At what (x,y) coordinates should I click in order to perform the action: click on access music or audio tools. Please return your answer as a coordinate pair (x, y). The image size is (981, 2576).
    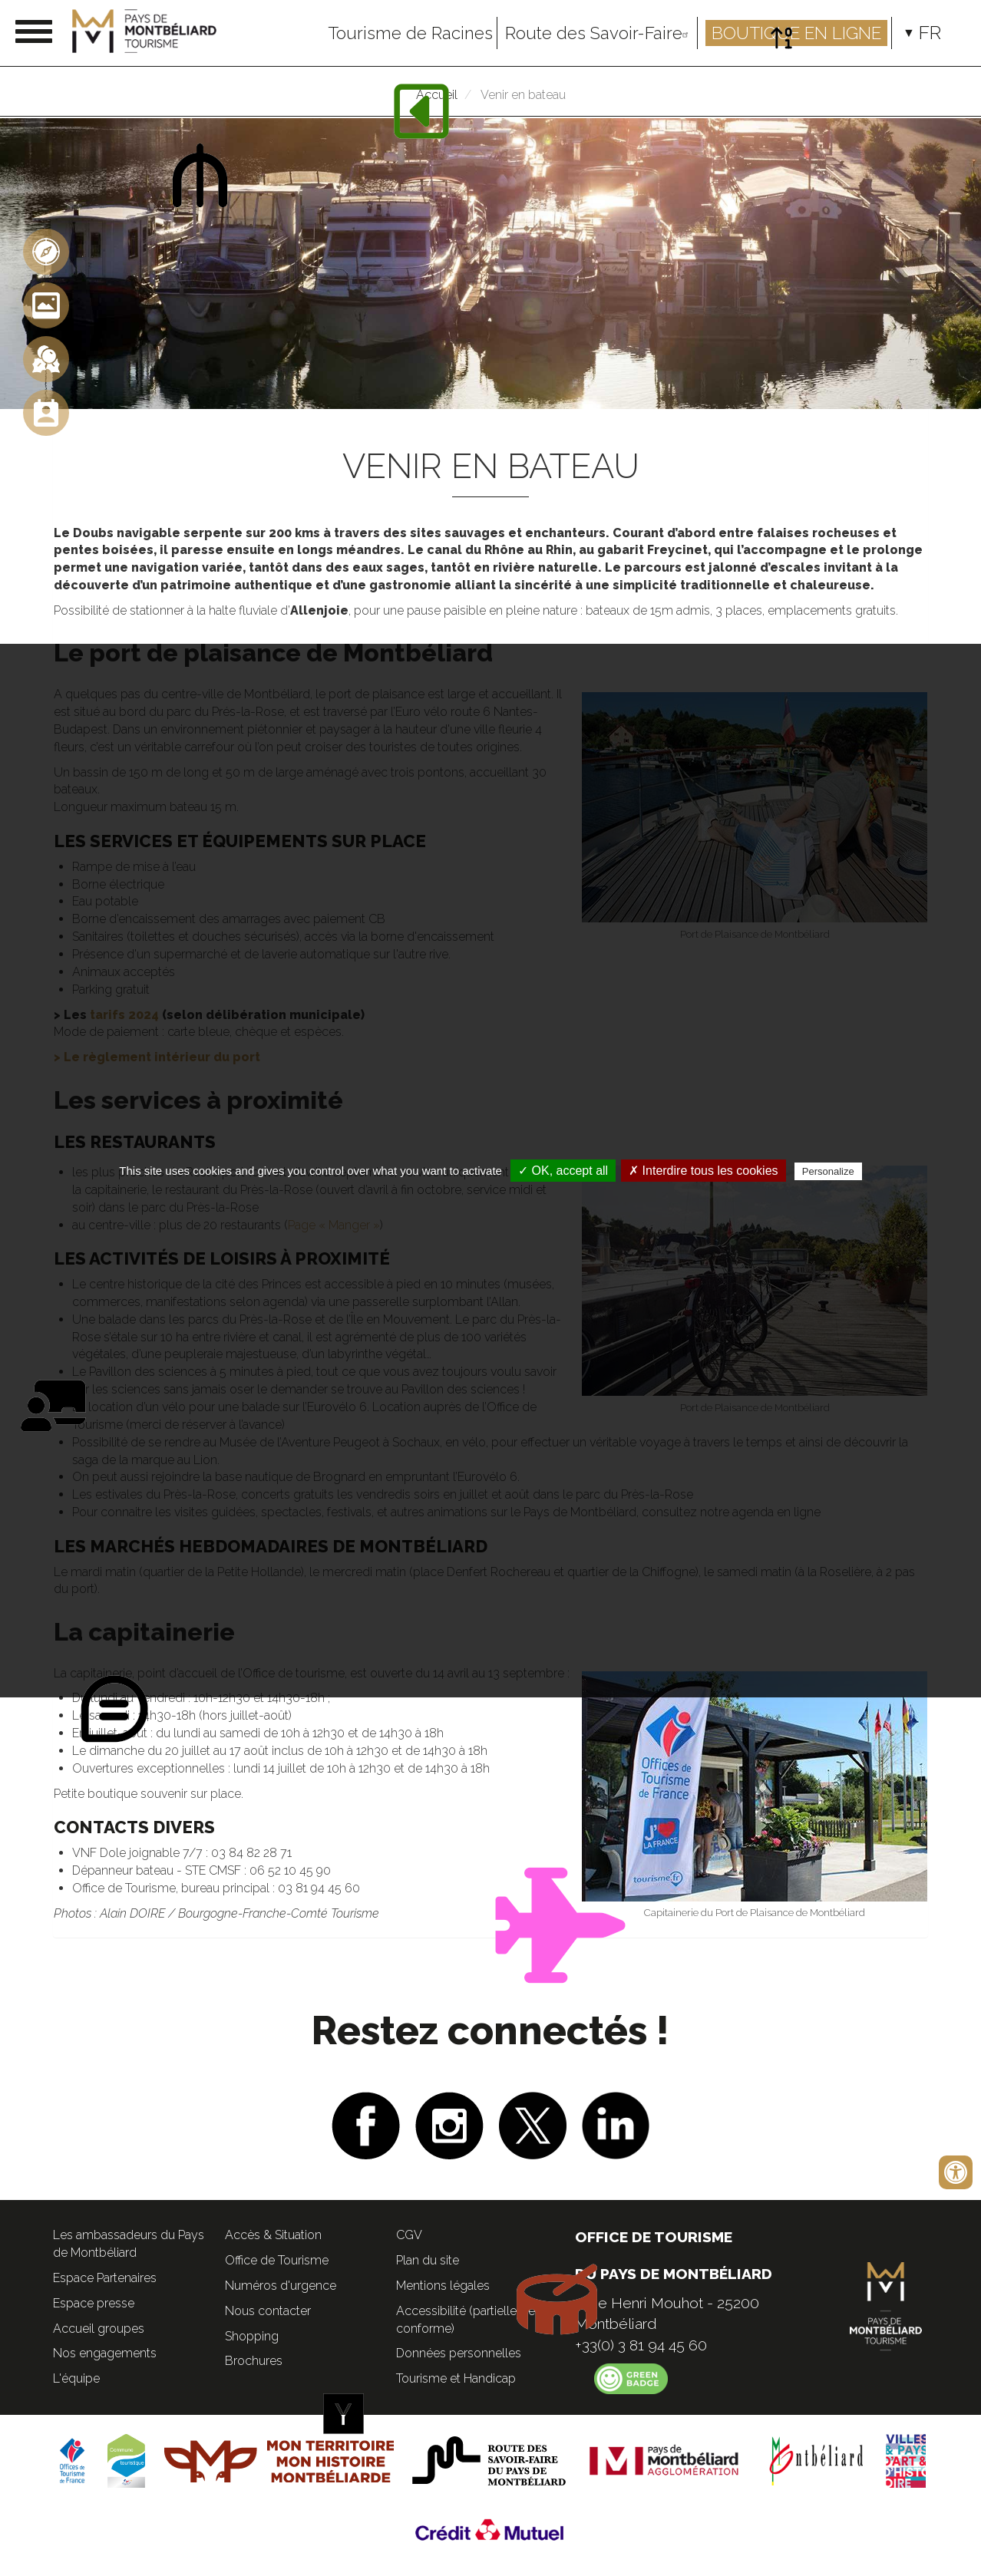
    Looking at the image, I should click on (557, 2299).